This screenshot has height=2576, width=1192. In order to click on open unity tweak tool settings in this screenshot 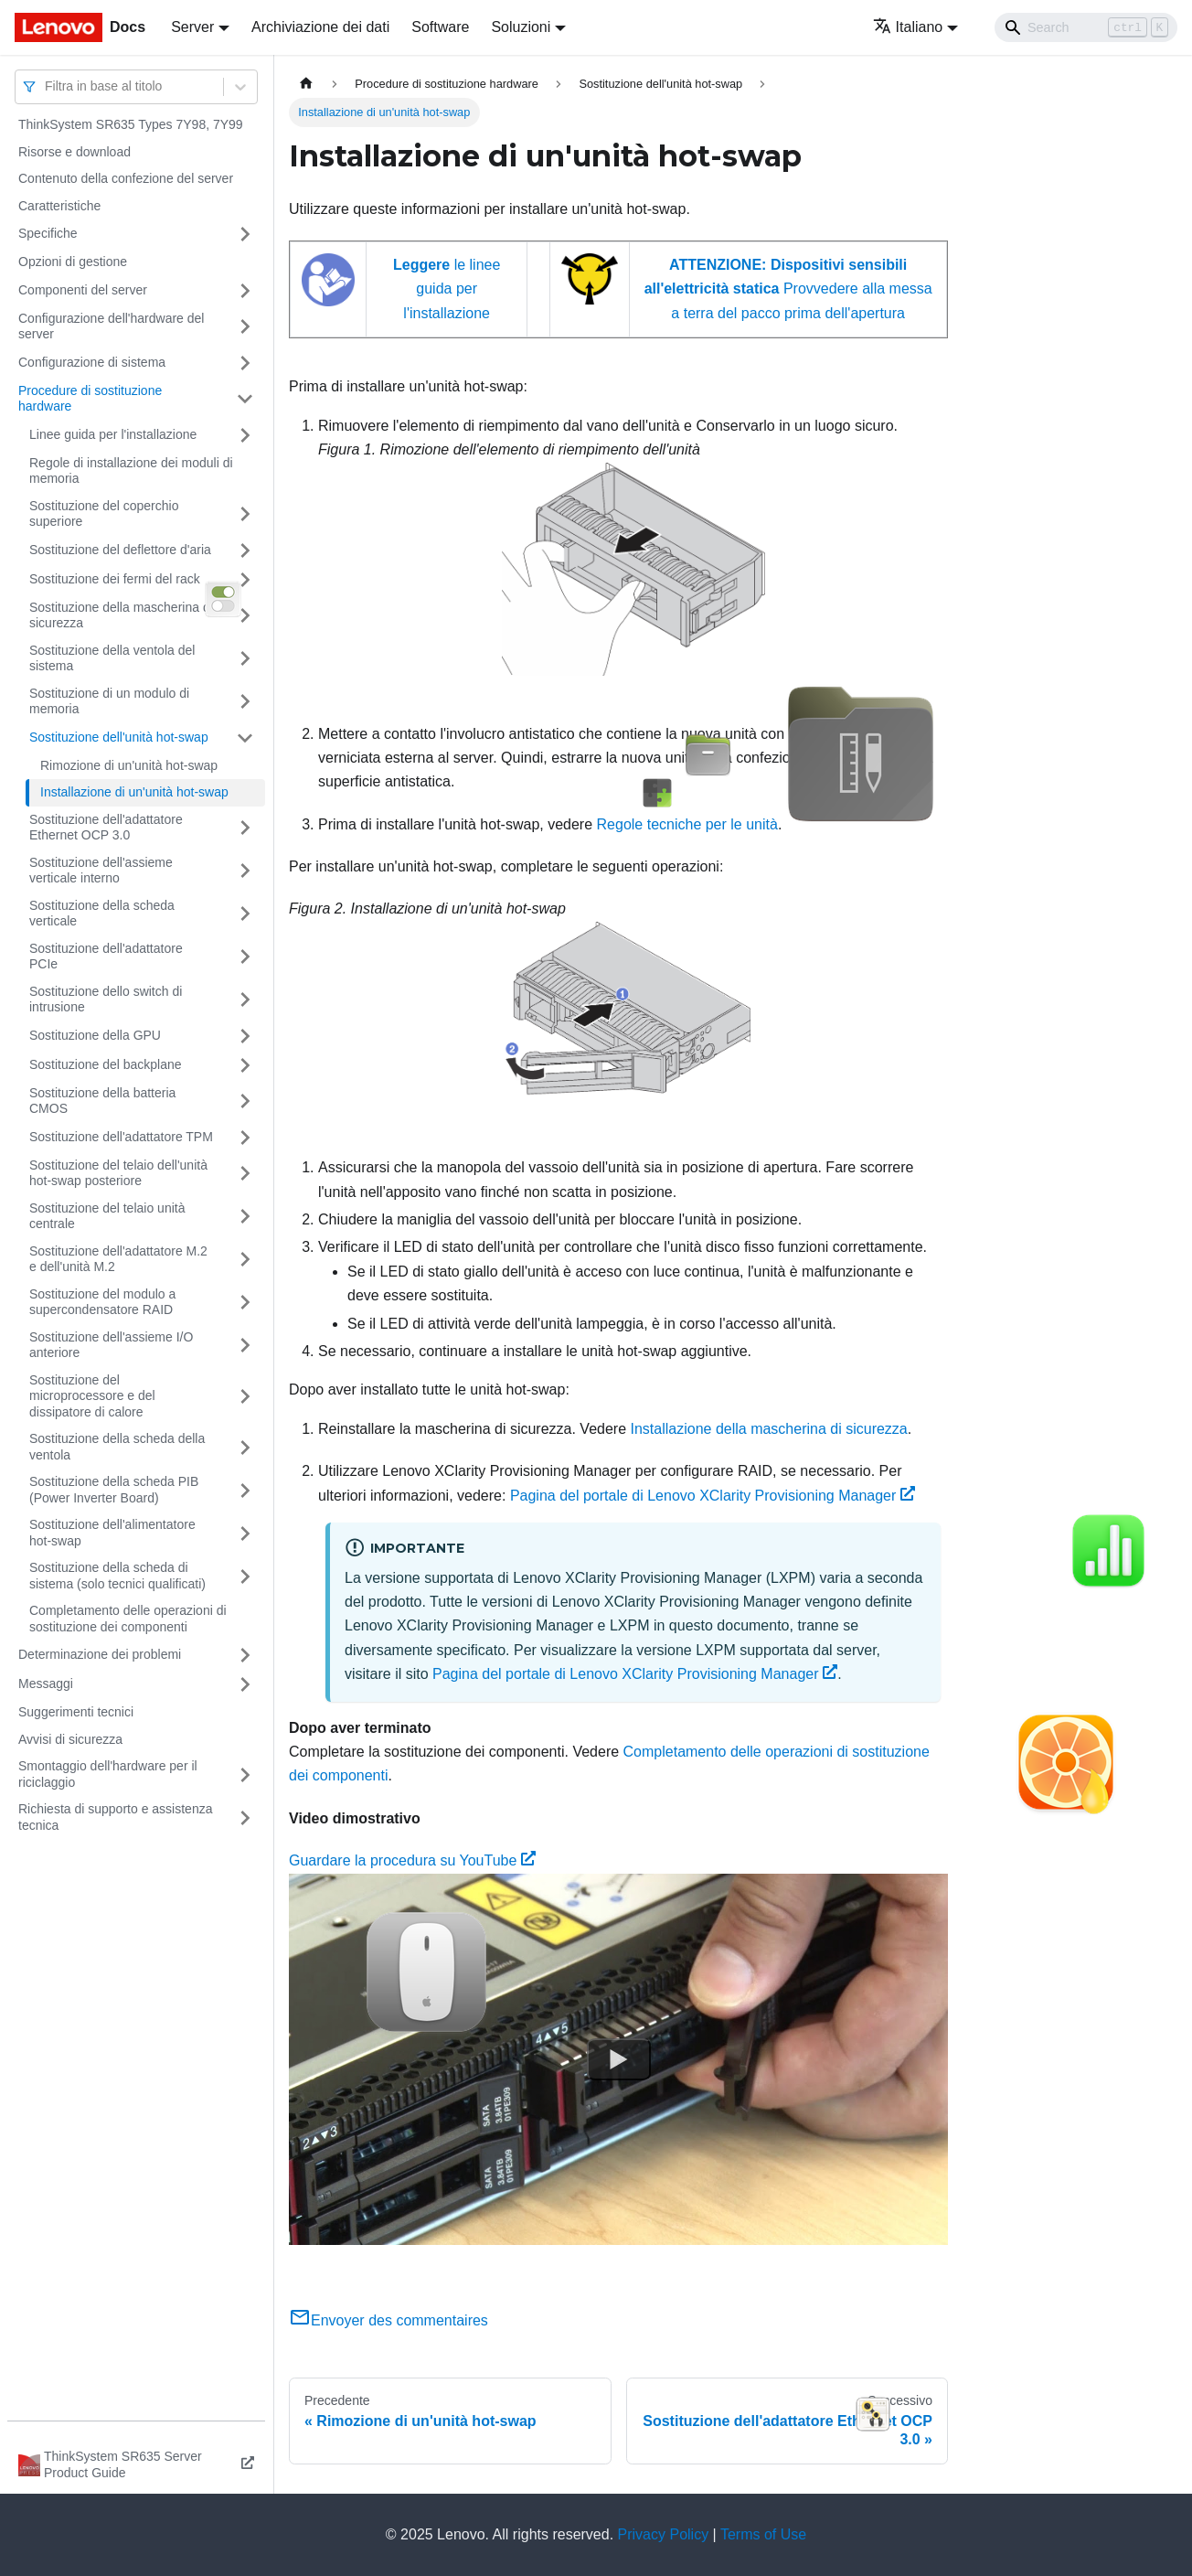, I will do `click(223, 599)`.